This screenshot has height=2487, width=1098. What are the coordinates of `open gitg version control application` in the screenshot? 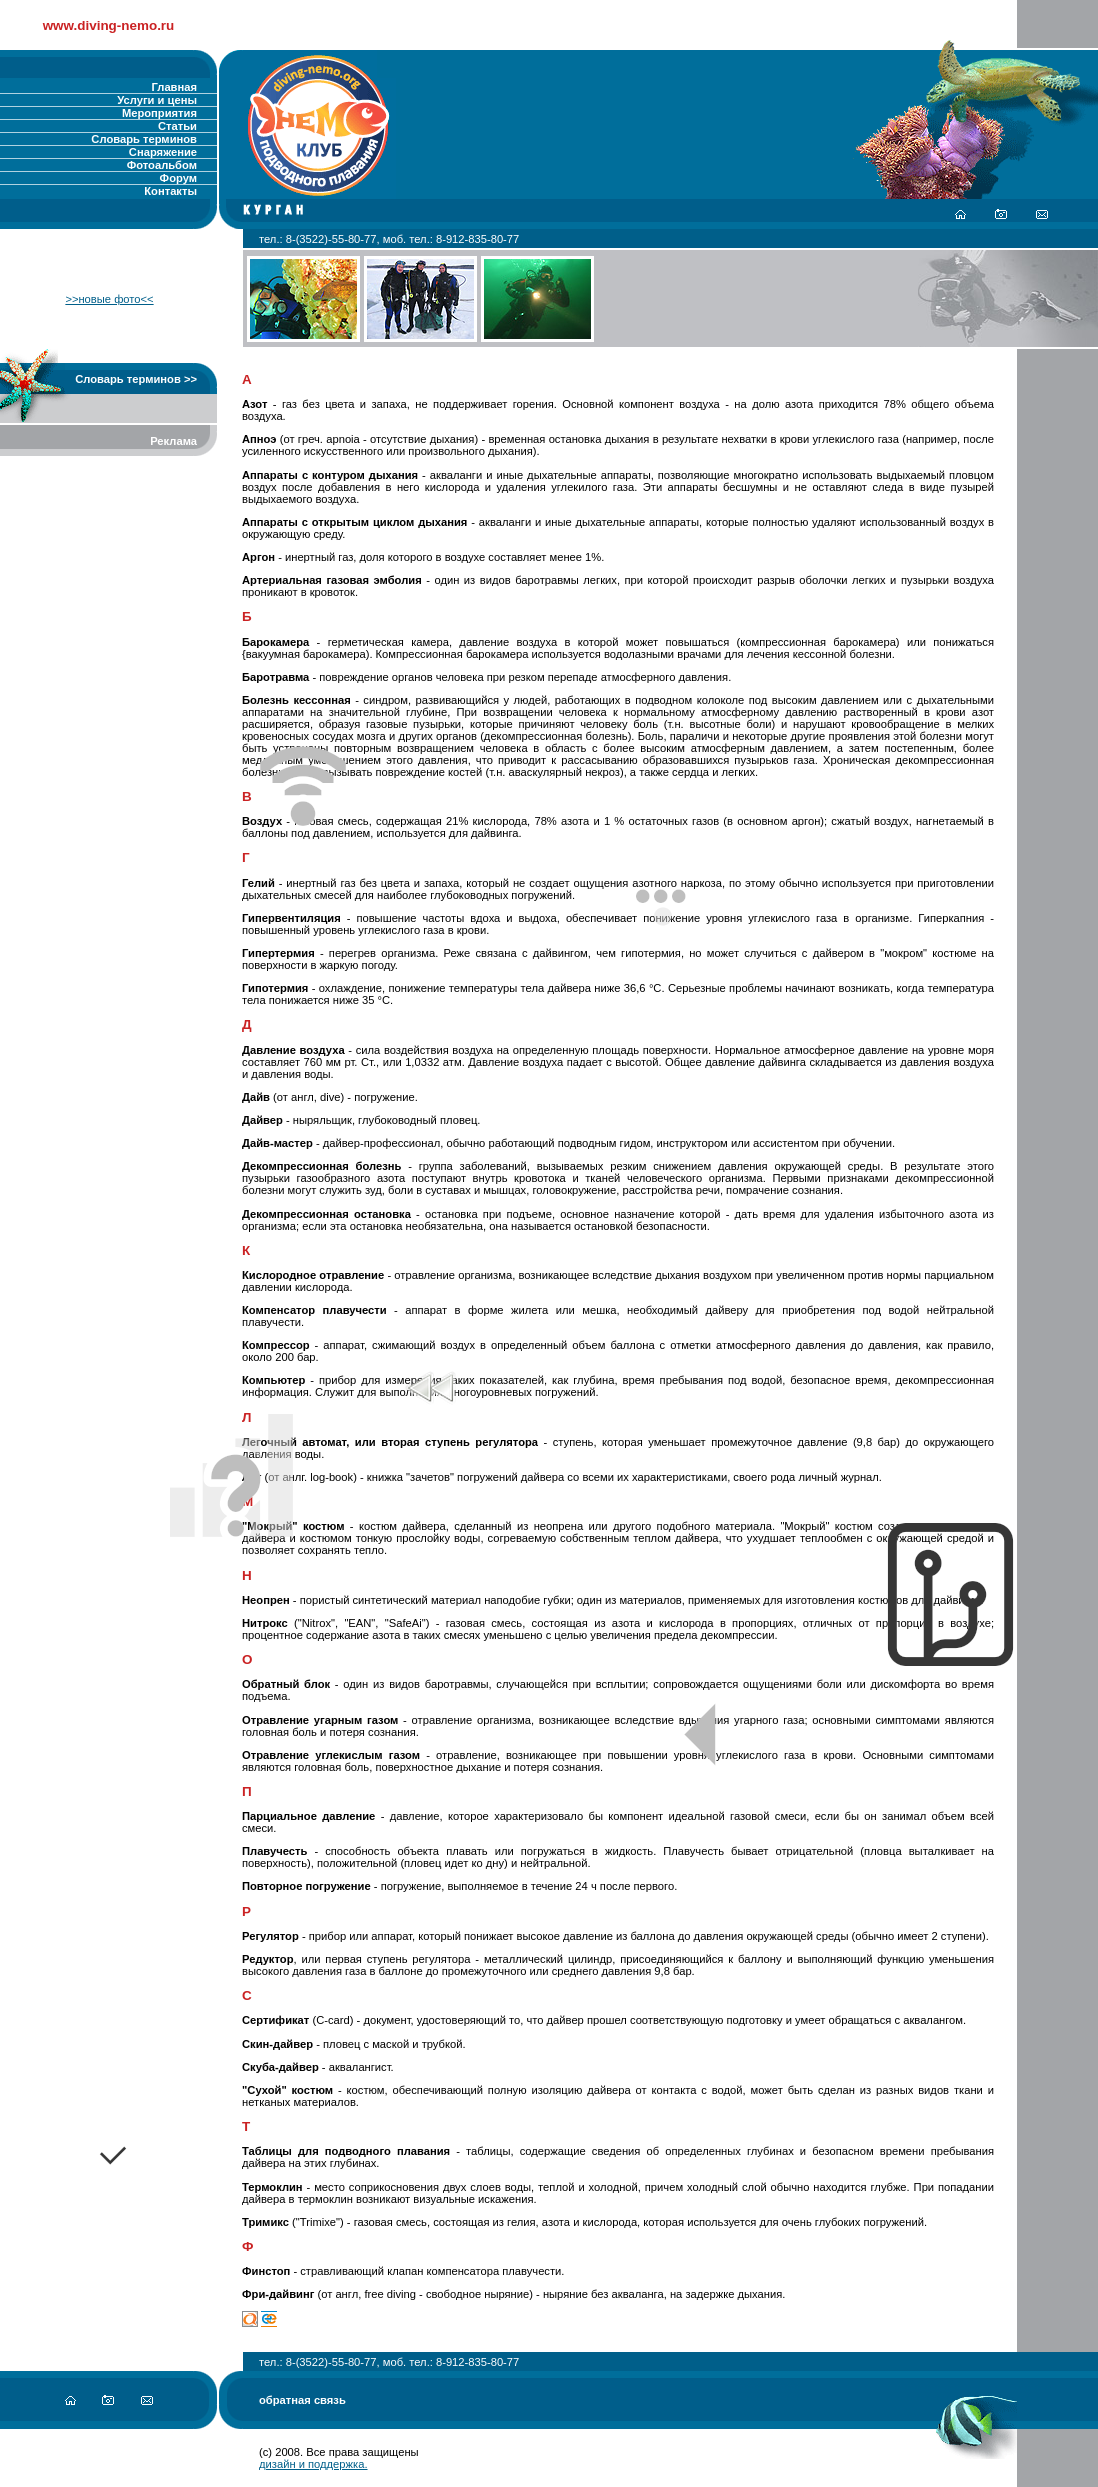 It's located at (950, 1594).